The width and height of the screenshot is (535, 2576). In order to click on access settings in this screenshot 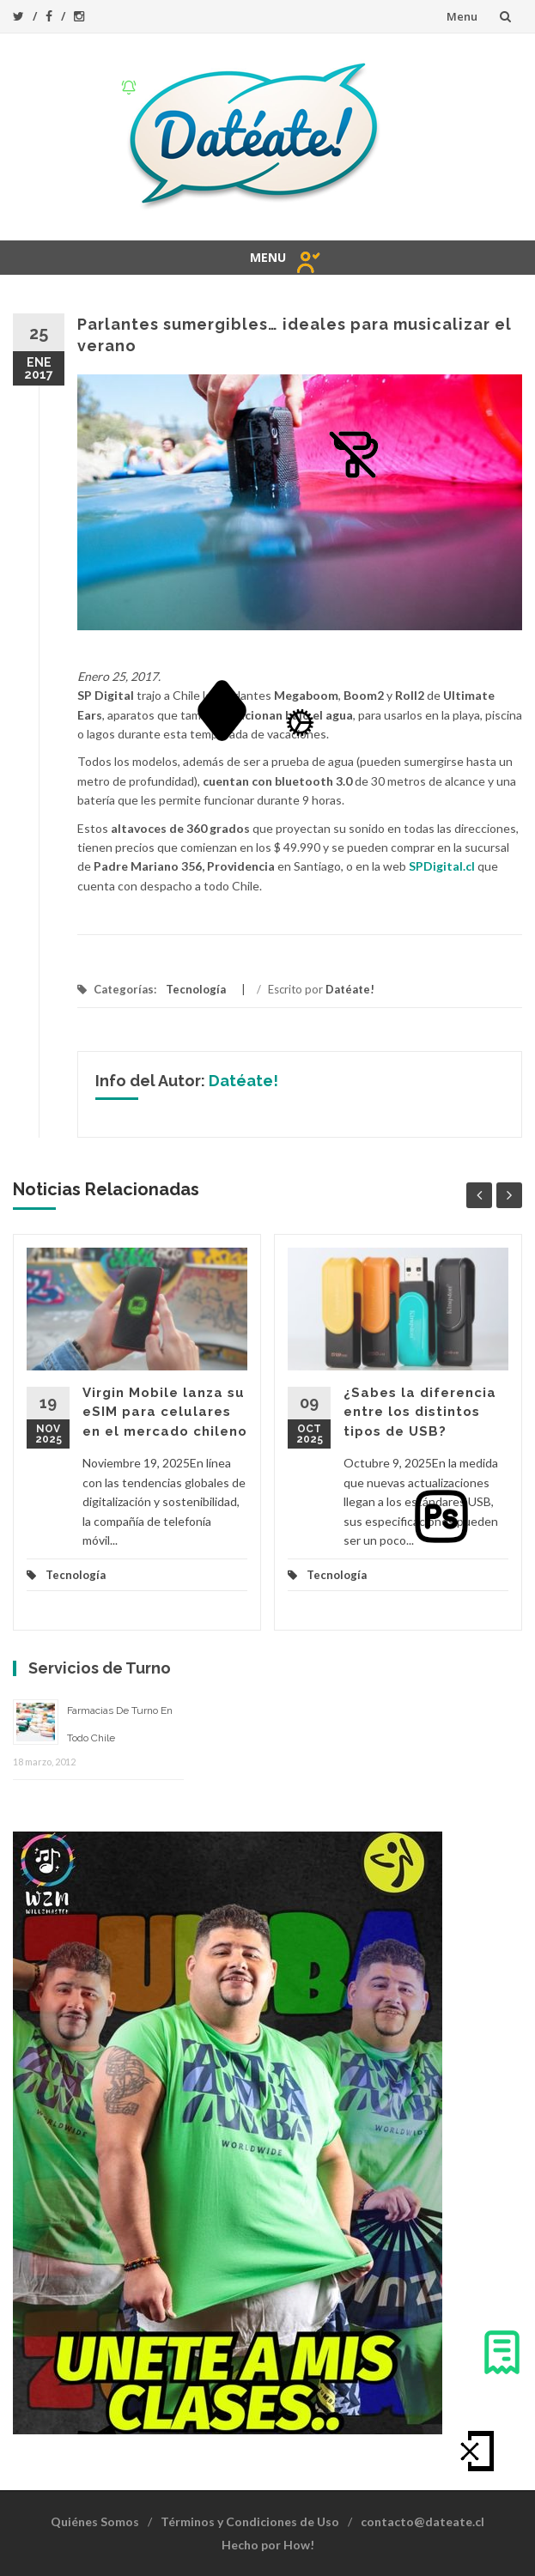, I will do `click(300, 722)`.